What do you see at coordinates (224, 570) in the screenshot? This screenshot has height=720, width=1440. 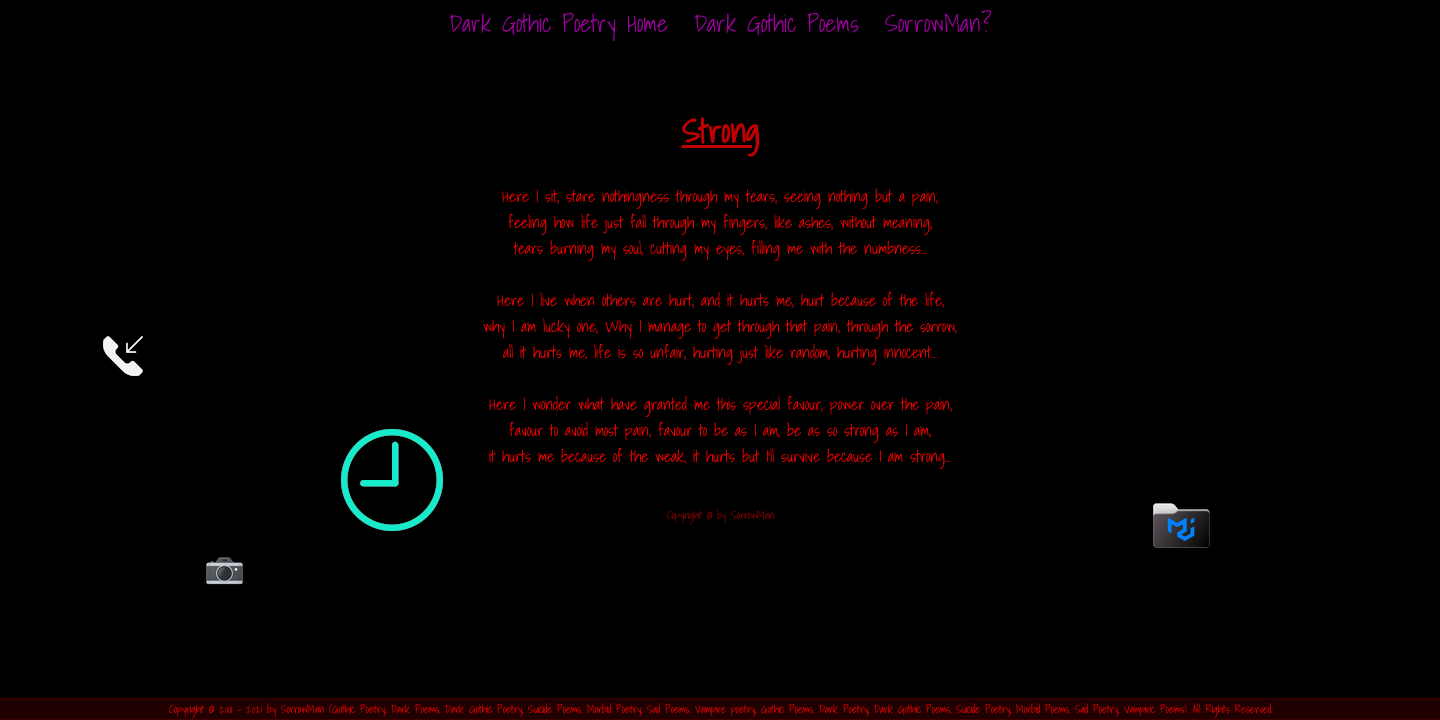 I see `open camera app` at bounding box center [224, 570].